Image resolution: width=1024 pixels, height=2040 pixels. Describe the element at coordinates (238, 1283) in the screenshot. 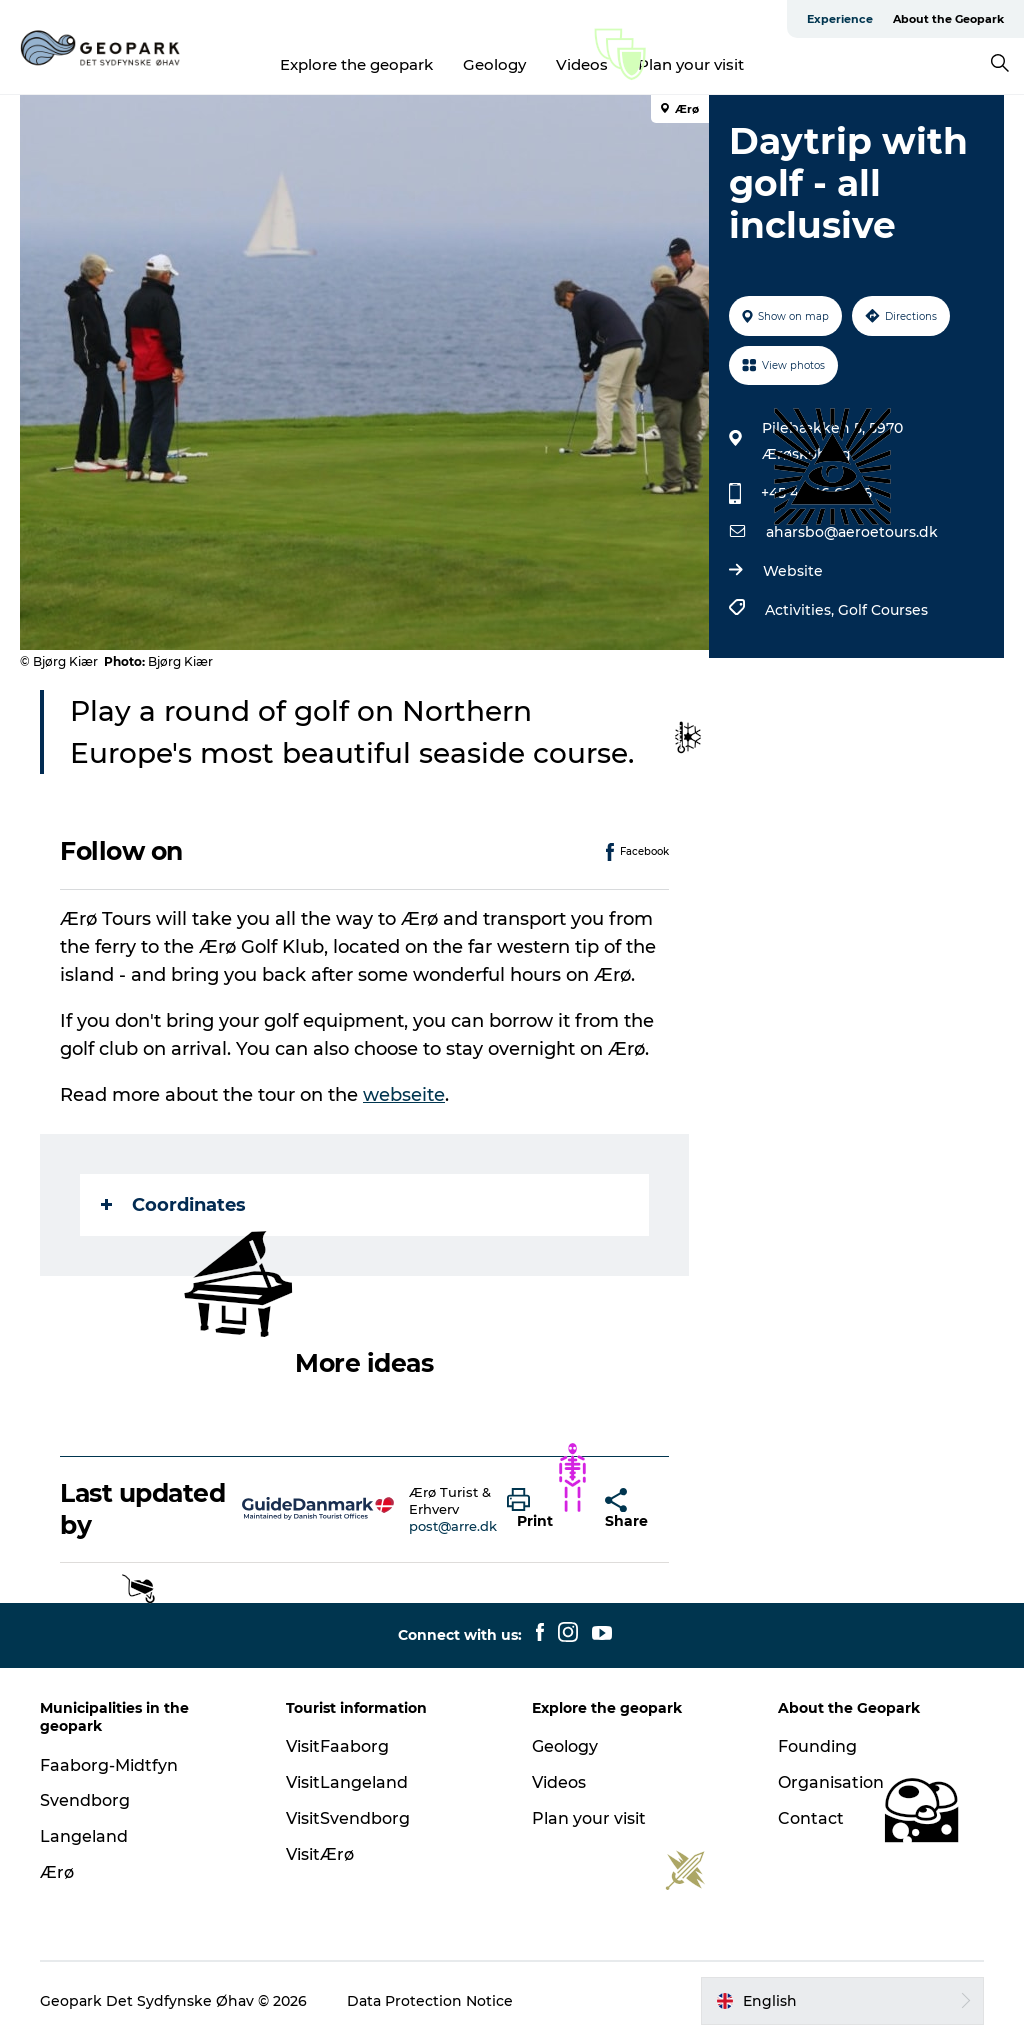

I see `access piano or keyboard instrument sounds` at that location.